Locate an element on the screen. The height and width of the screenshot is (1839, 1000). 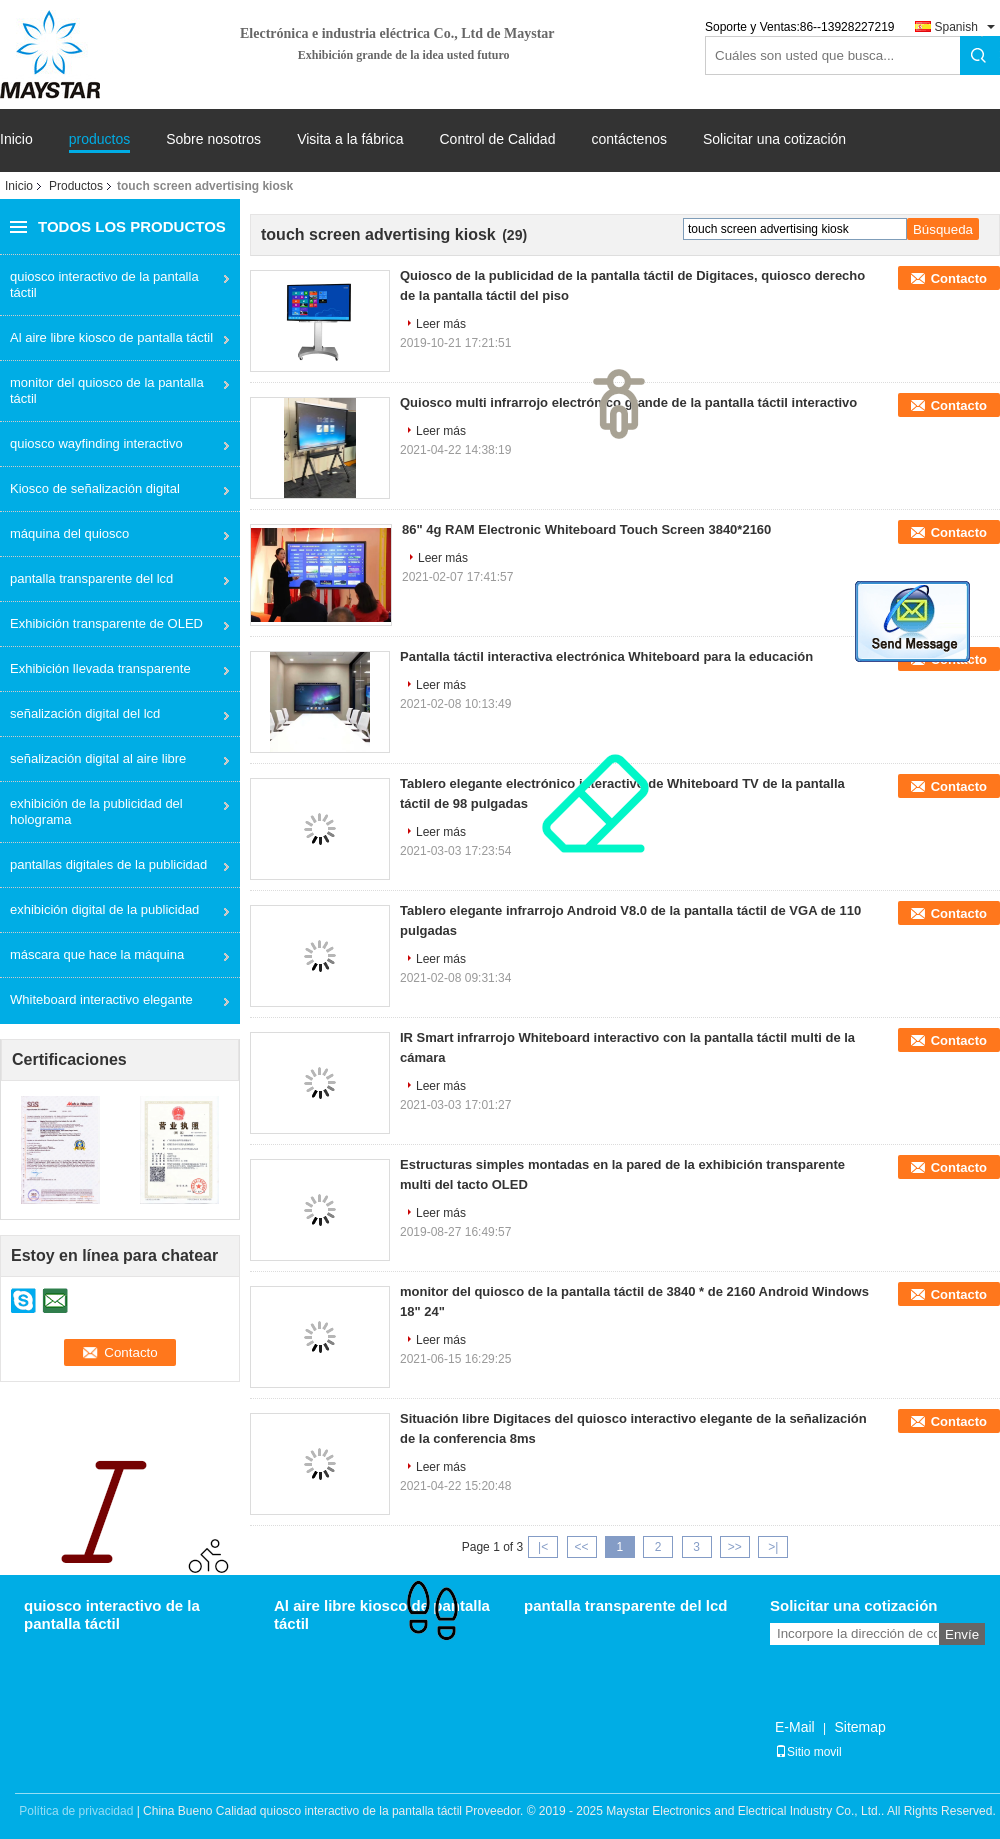
access cycling or bike-related features is located at coordinates (208, 1557).